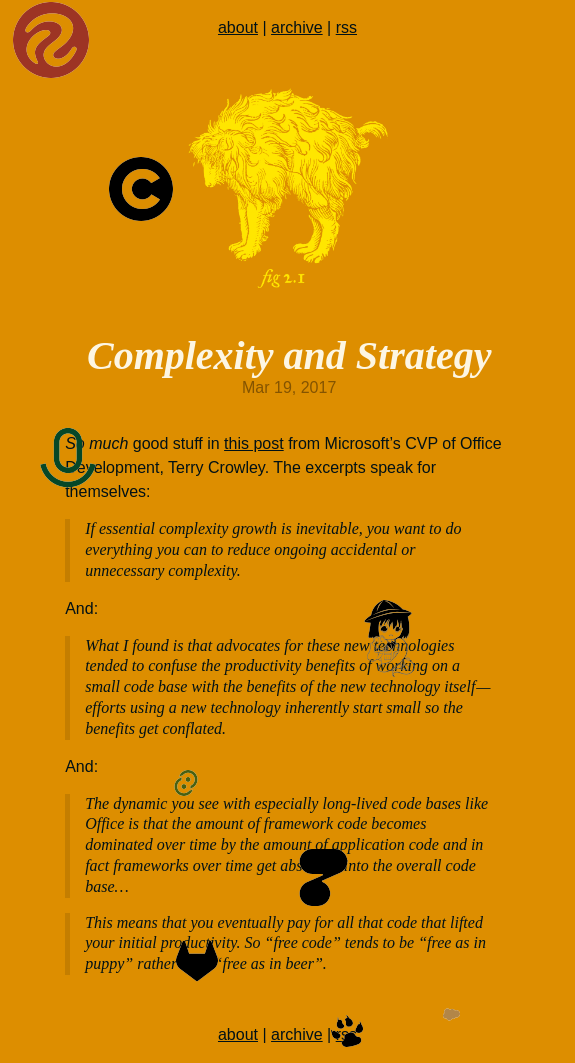 This screenshot has width=575, height=1063. Describe the element at coordinates (323, 877) in the screenshot. I see `open HTTPie API client` at that location.